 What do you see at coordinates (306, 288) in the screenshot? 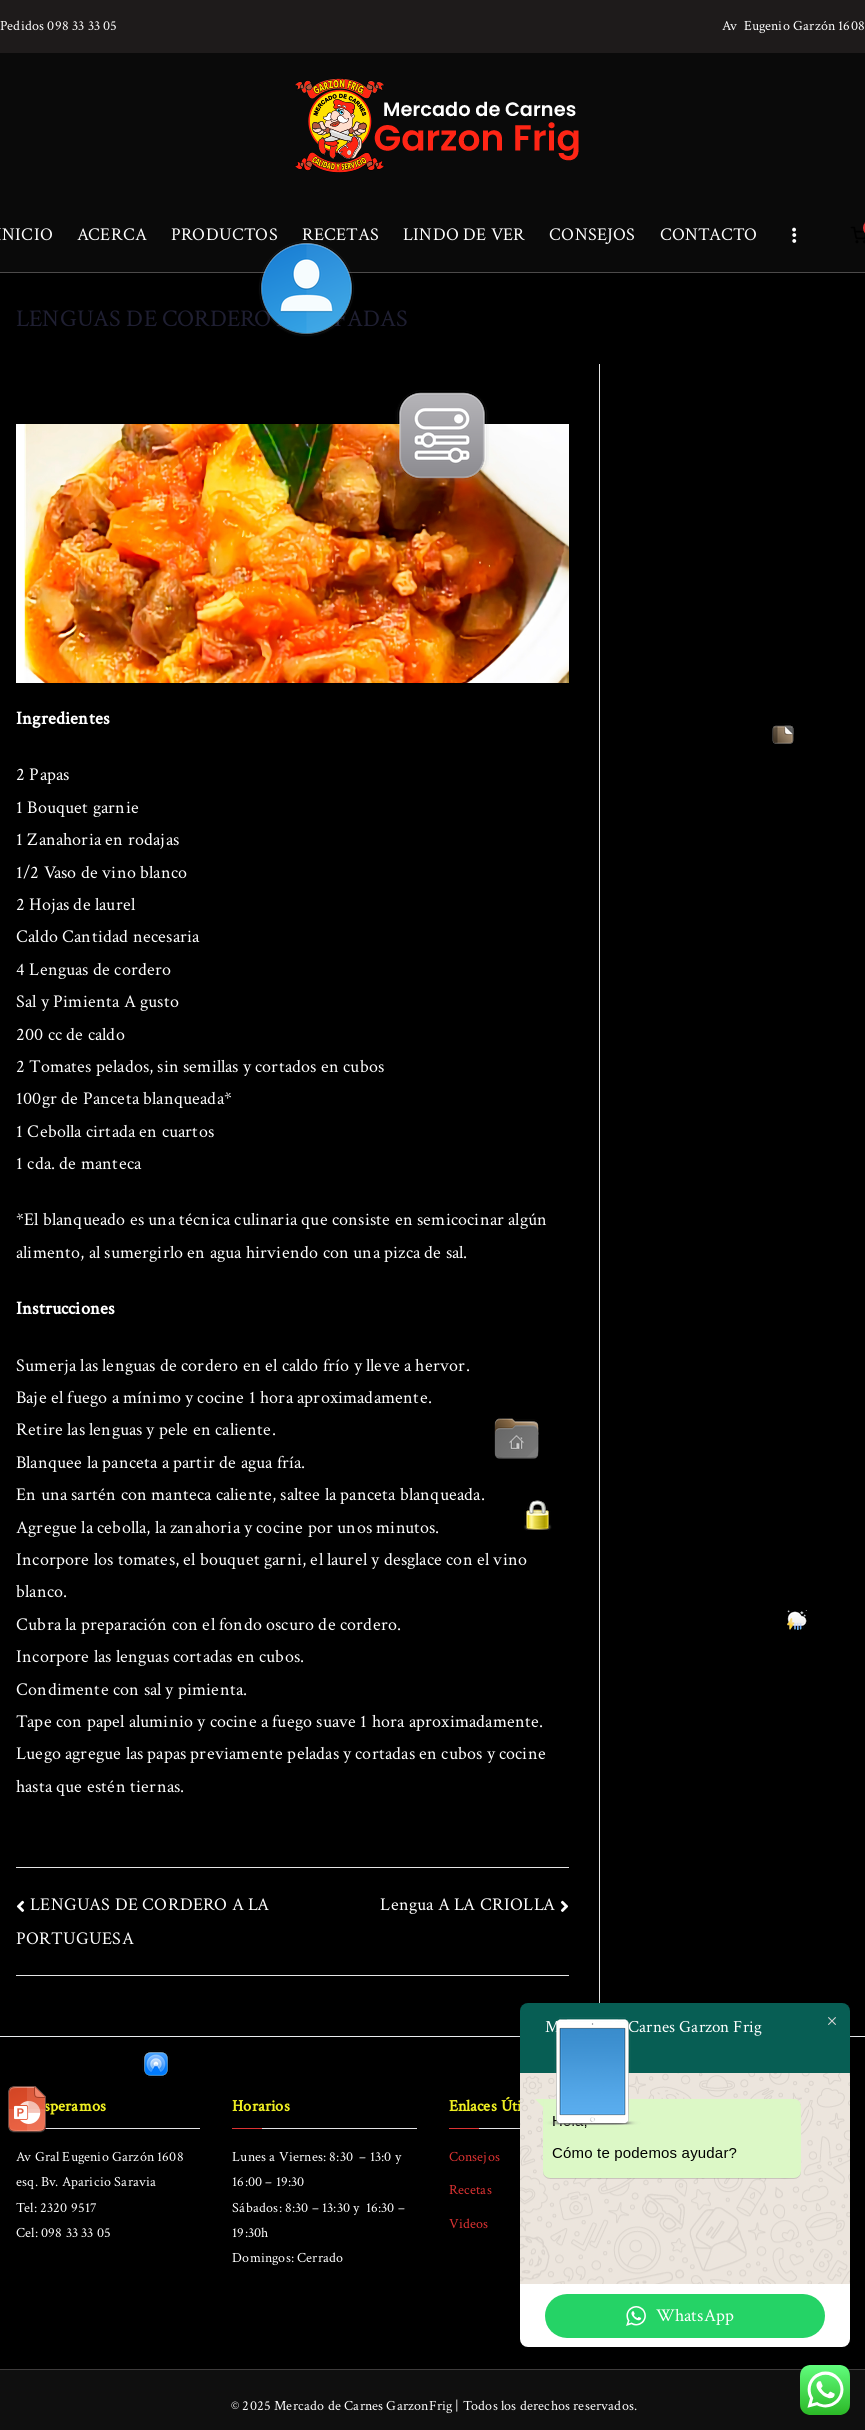
I see `default user profile avatar` at bounding box center [306, 288].